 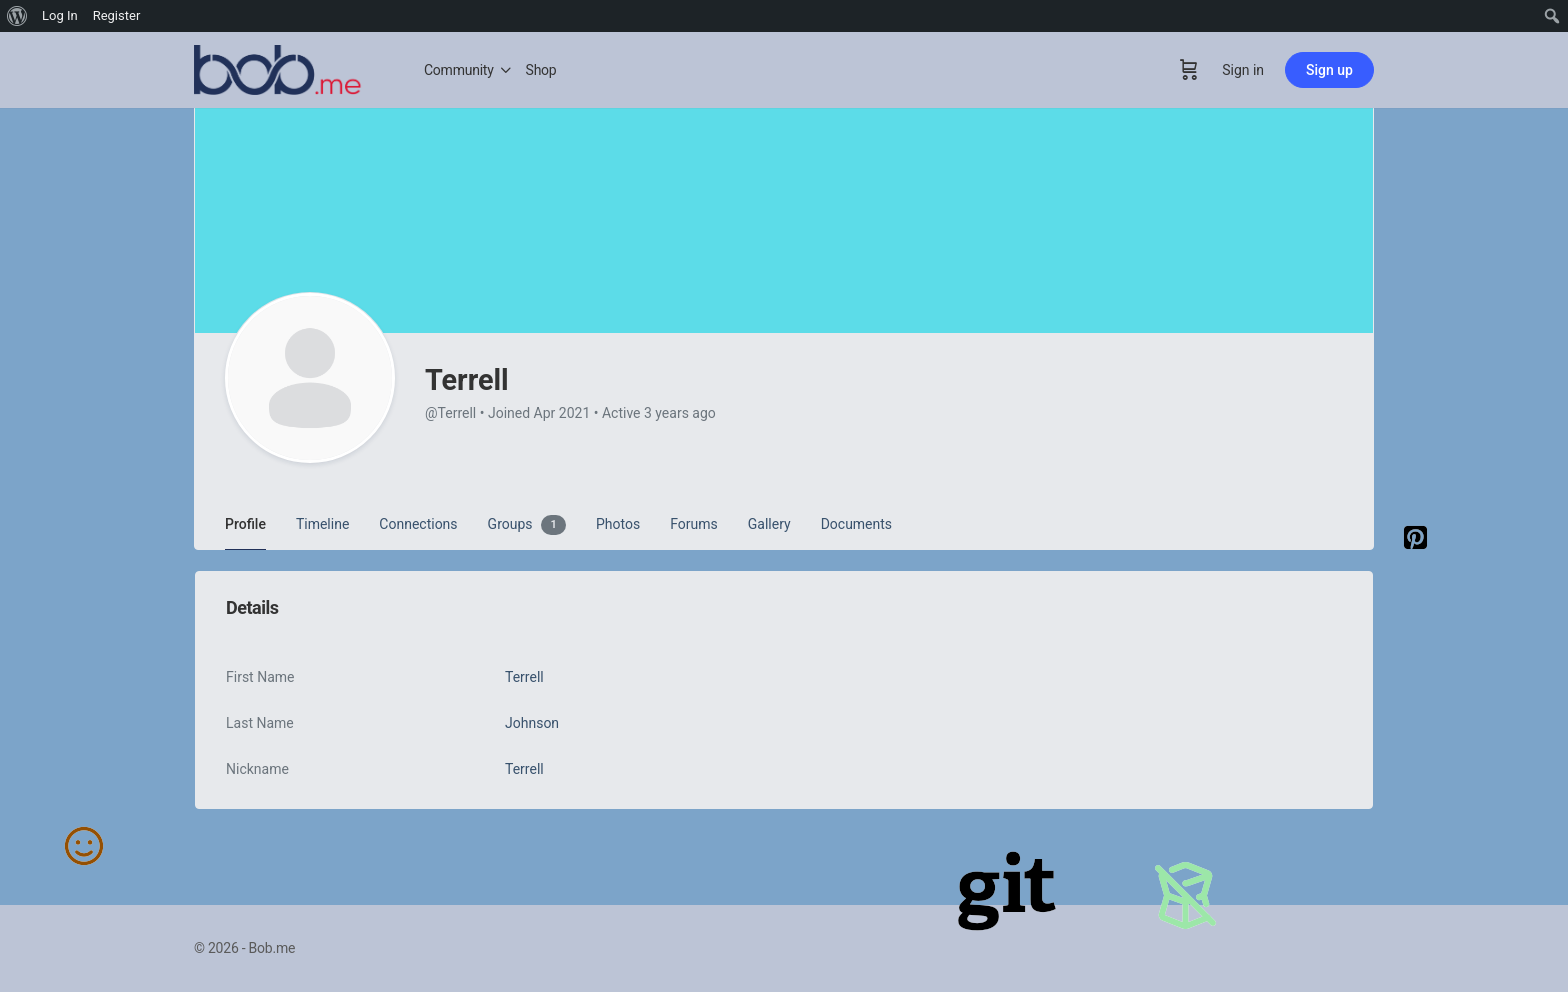 What do you see at coordinates (1007, 891) in the screenshot?
I see `git version control system logo` at bounding box center [1007, 891].